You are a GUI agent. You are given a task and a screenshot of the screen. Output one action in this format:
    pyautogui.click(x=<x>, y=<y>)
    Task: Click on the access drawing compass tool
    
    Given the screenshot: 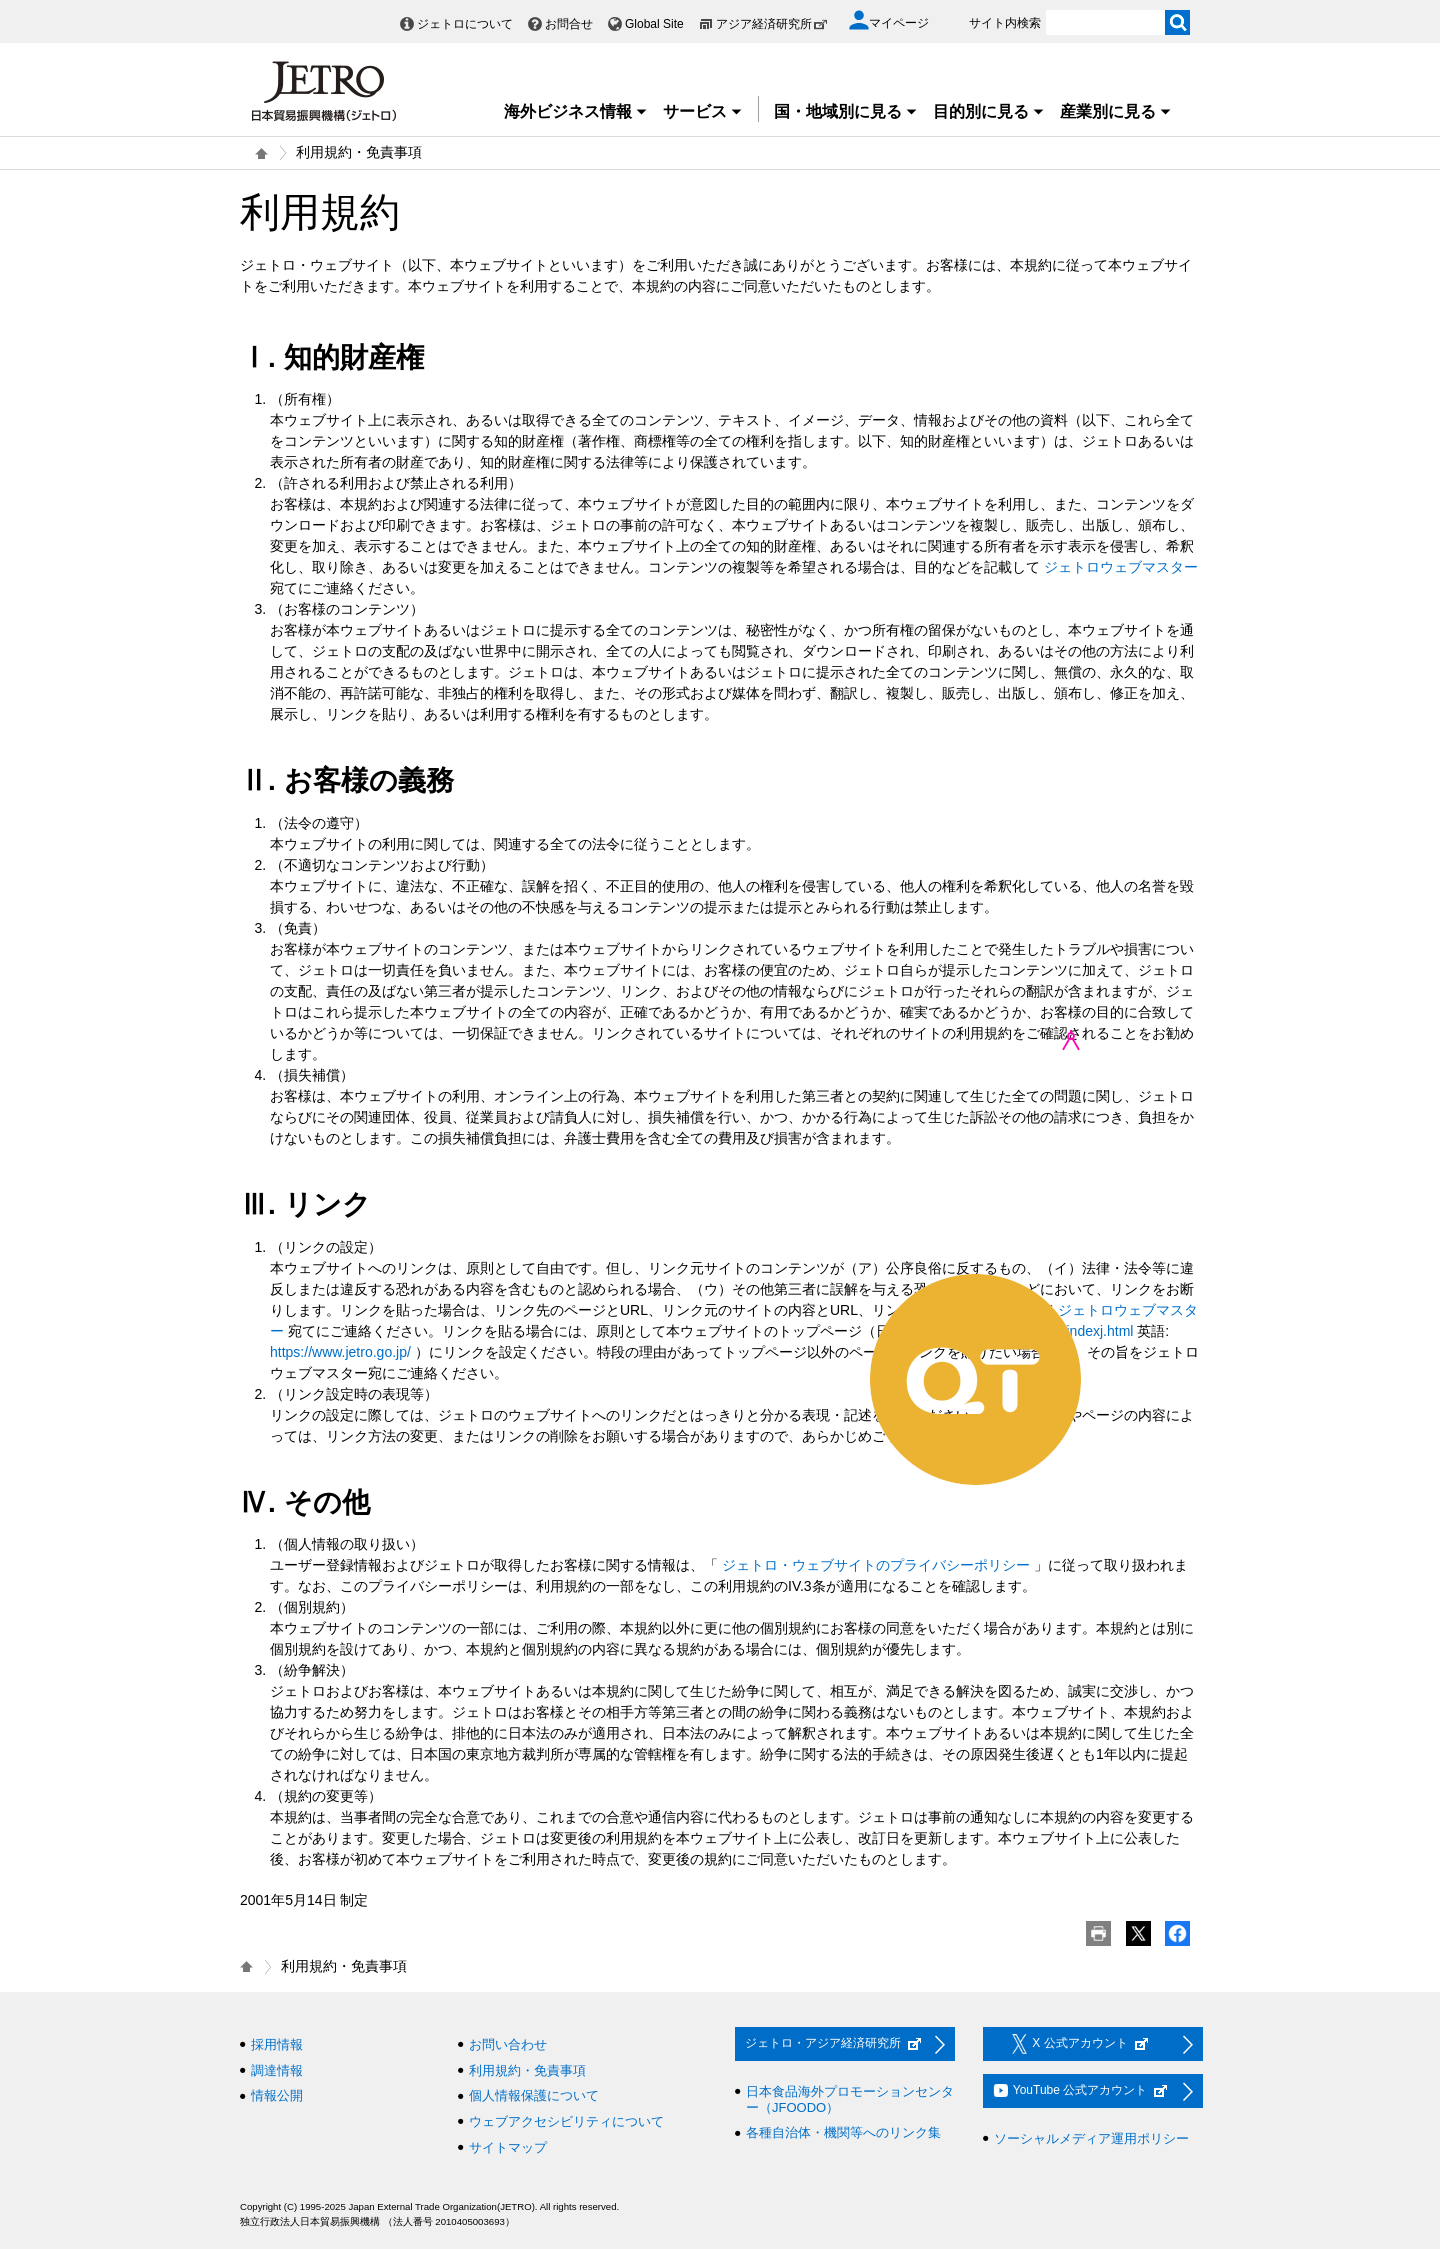 What is the action you would take?
    pyautogui.click(x=1071, y=1040)
    